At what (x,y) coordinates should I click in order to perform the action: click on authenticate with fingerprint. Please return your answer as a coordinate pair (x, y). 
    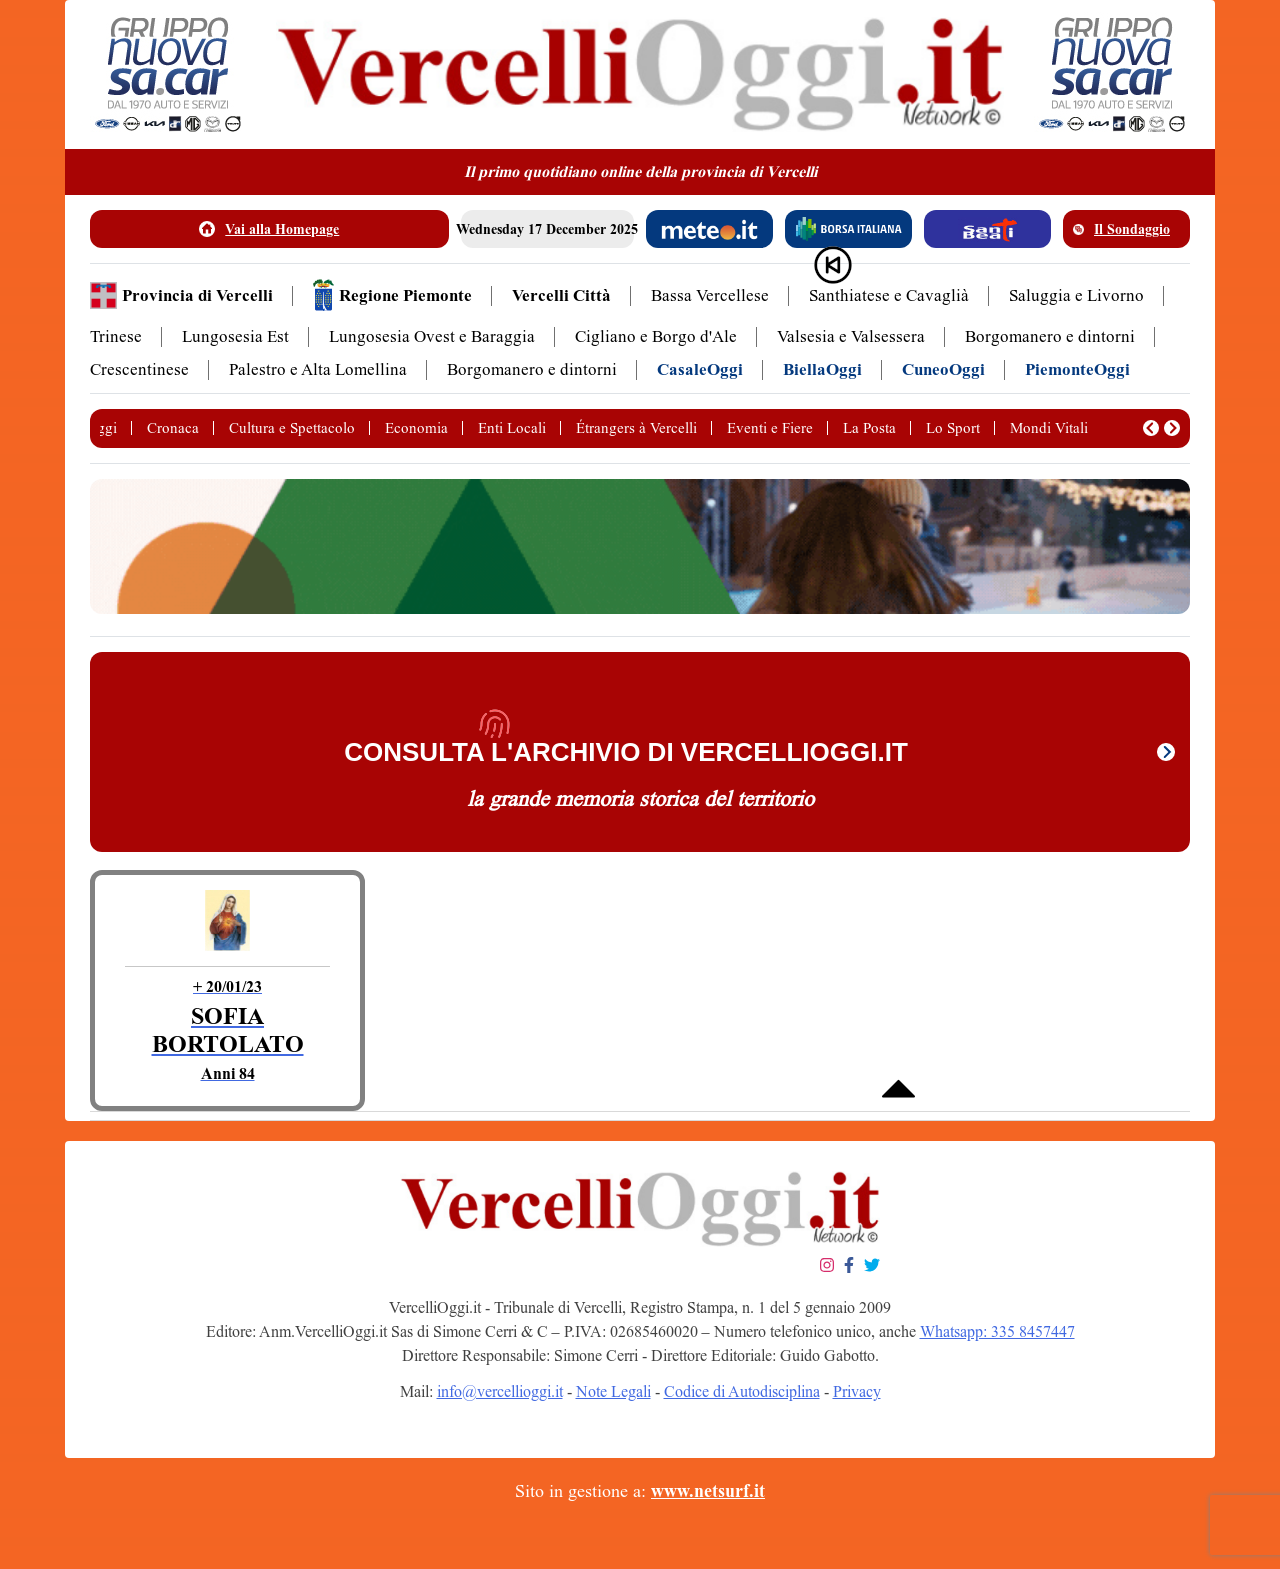
    Looking at the image, I should click on (495, 724).